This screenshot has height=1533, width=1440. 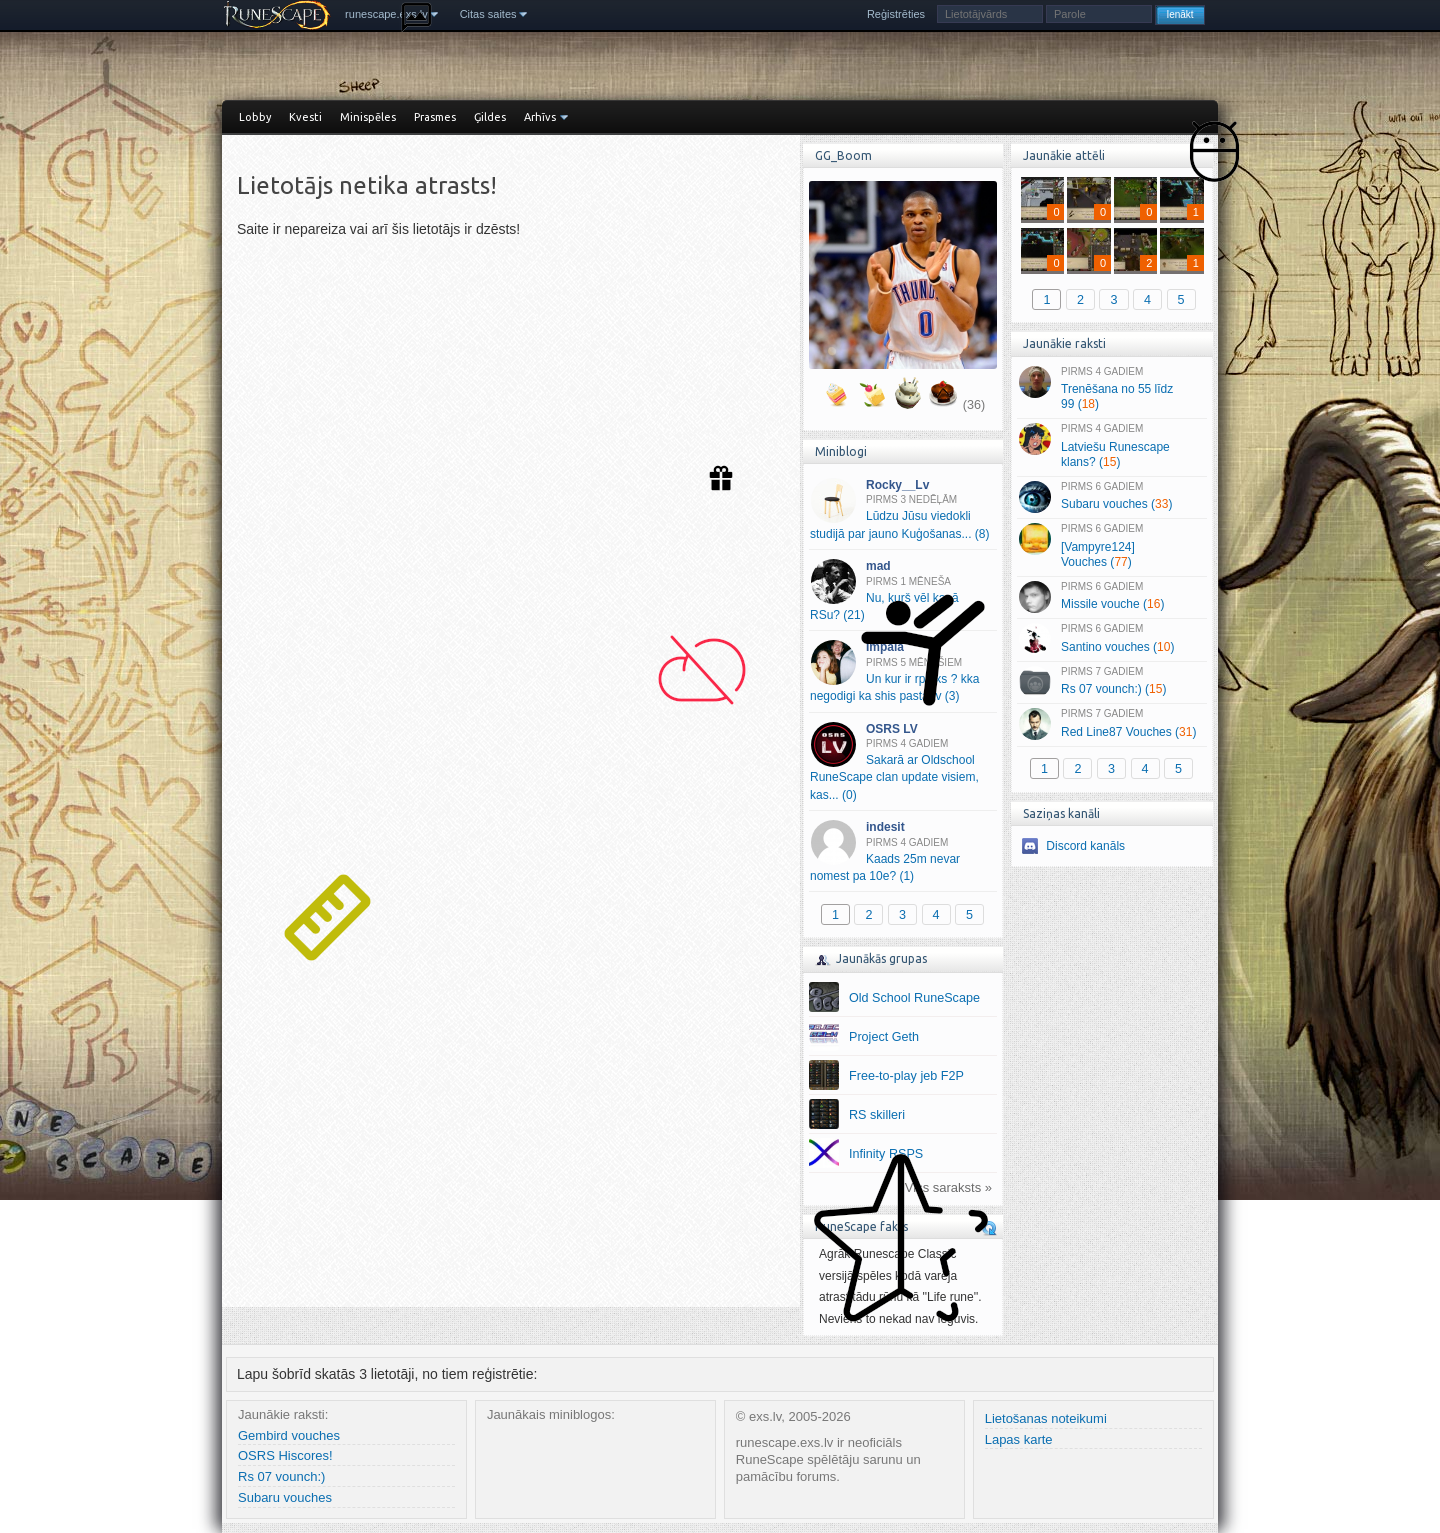 What do you see at coordinates (327, 917) in the screenshot?
I see `access measurement tools` at bounding box center [327, 917].